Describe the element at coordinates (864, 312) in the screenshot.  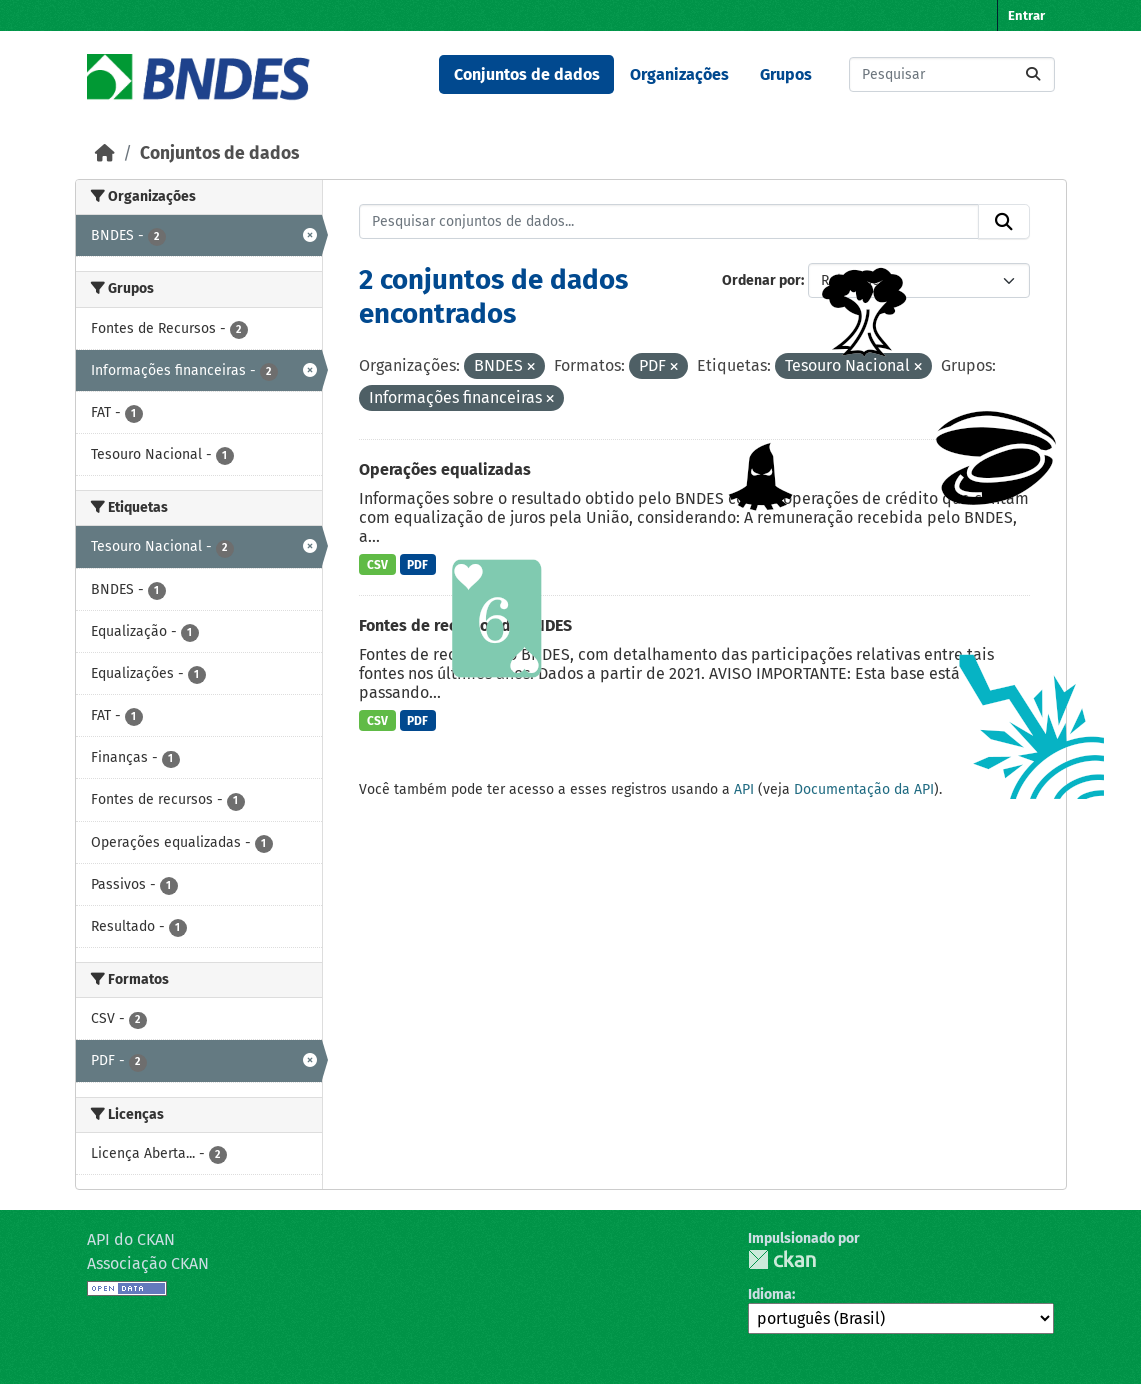
I see `represents nature or environmental features in a game` at that location.